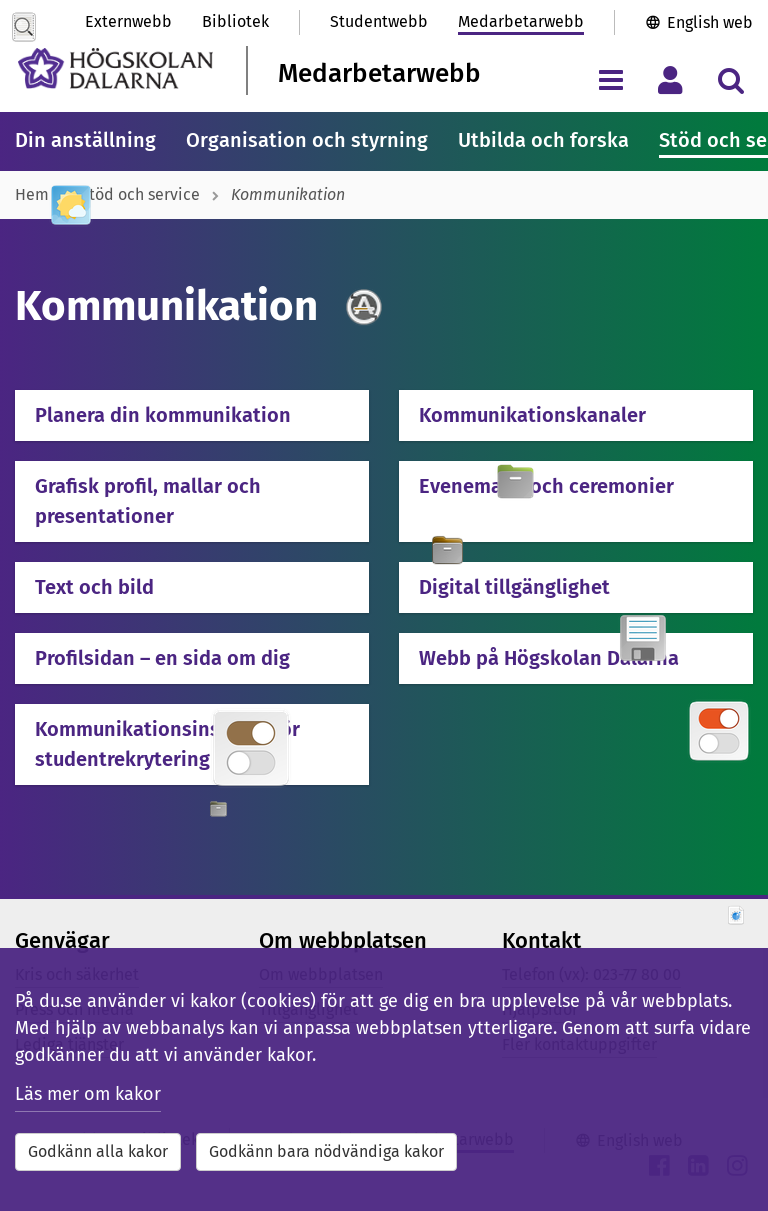 This screenshot has height=1211, width=768. What do you see at coordinates (251, 748) in the screenshot?
I see `open gnome tweaks settings` at bounding box center [251, 748].